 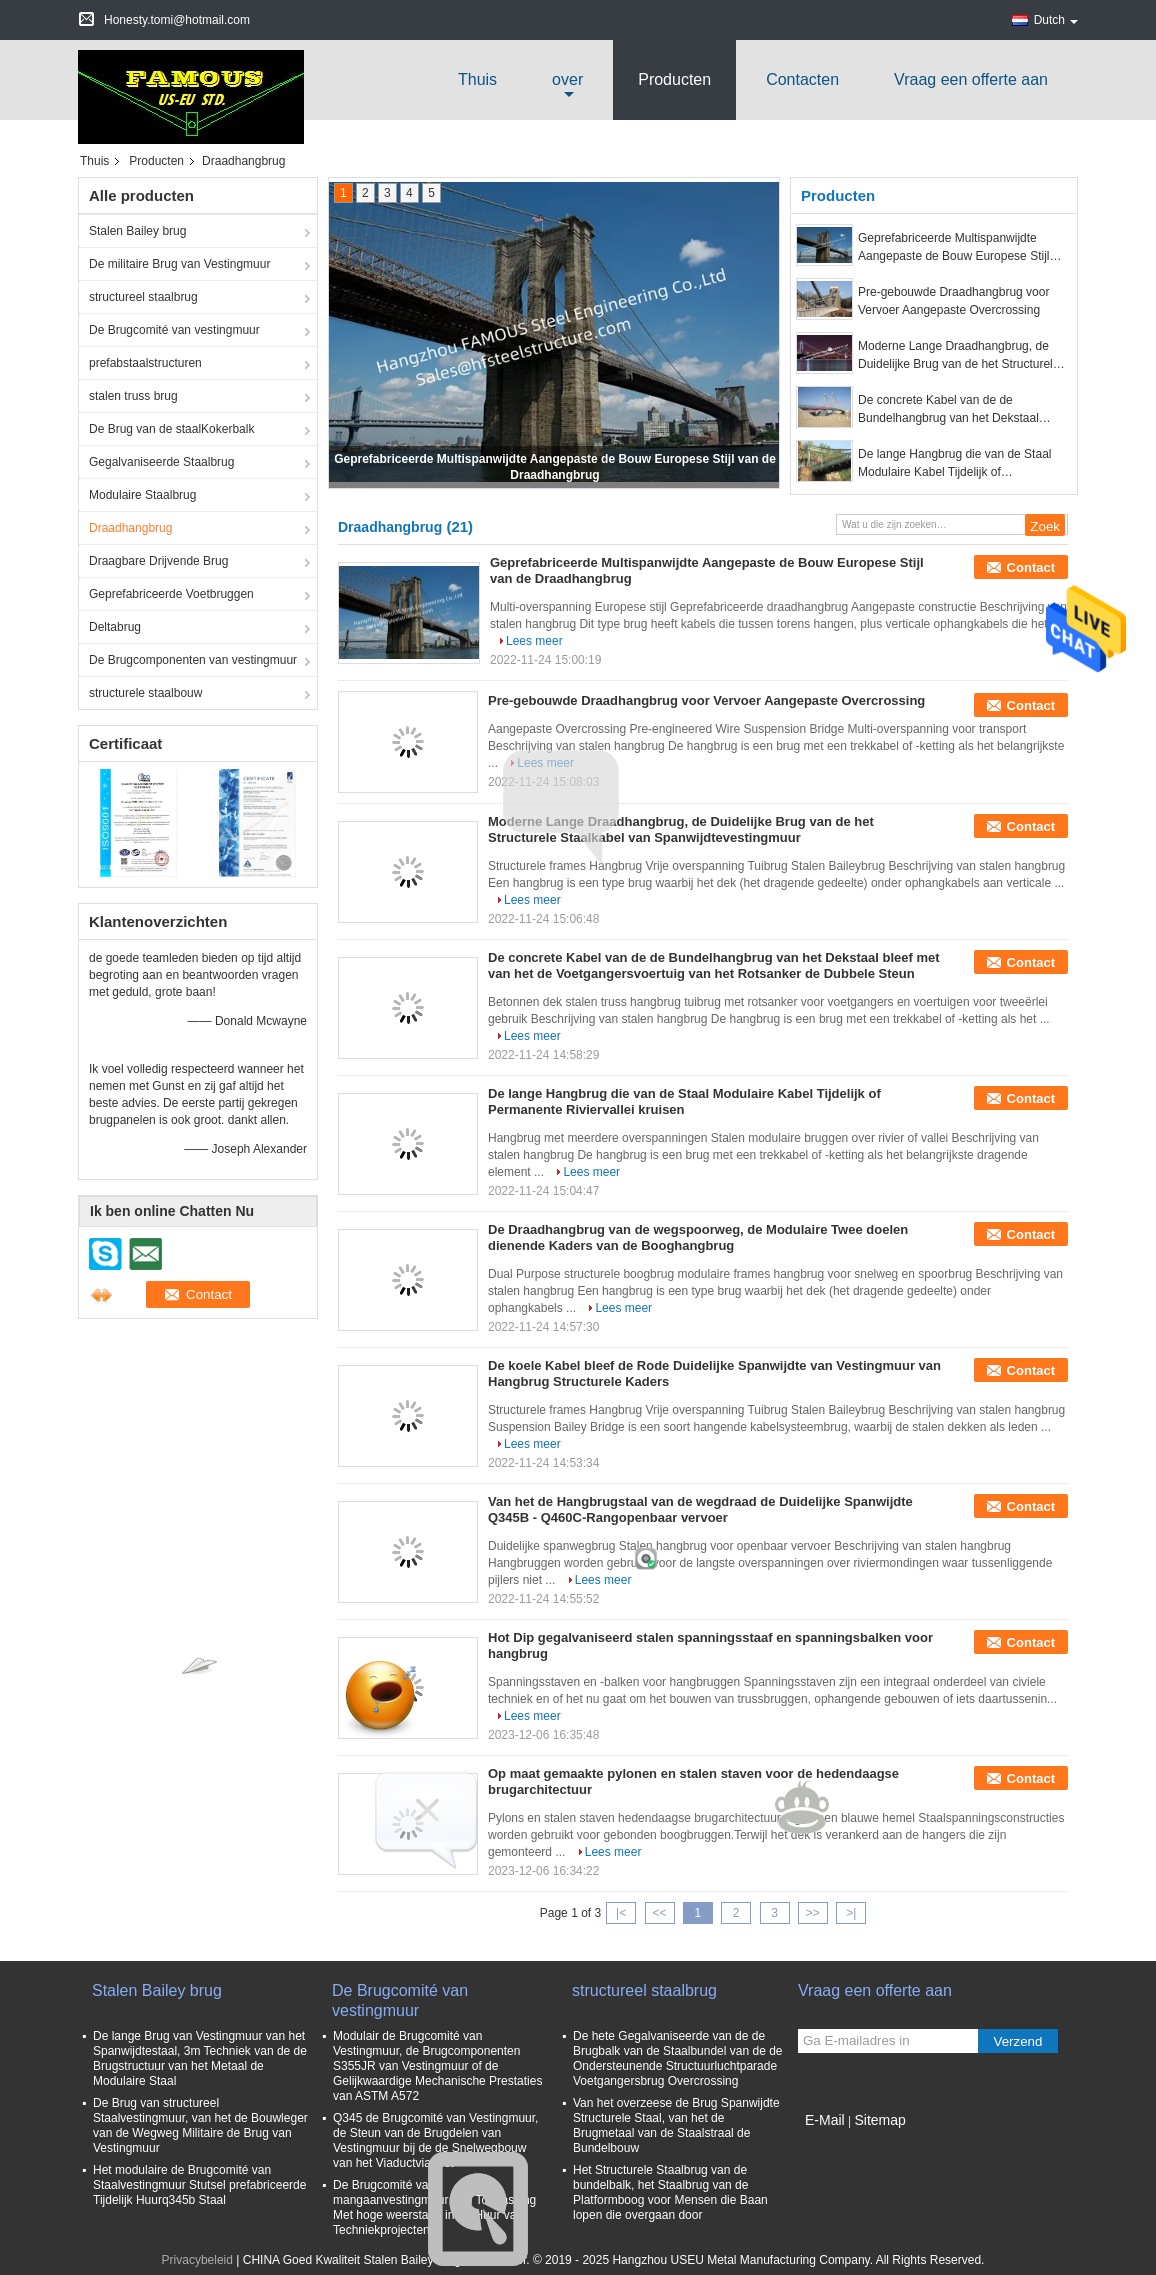 I want to click on flip the selected object horizontally, so click(x=101, y=1294).